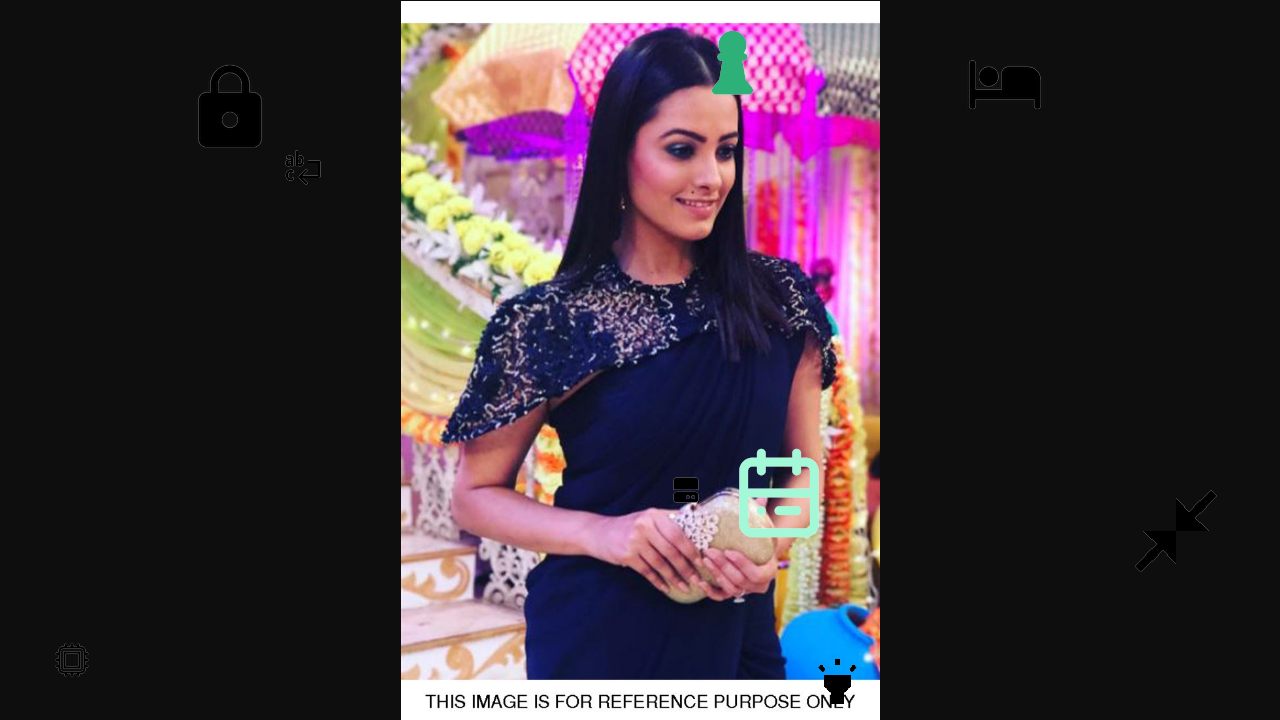 Image resolution: width=1280 pixels, height=720 pixels. What do you see at coordinates (732, 64) in the screenshot?
I see `play chess or access chess game` at bounding box center [732, 64].